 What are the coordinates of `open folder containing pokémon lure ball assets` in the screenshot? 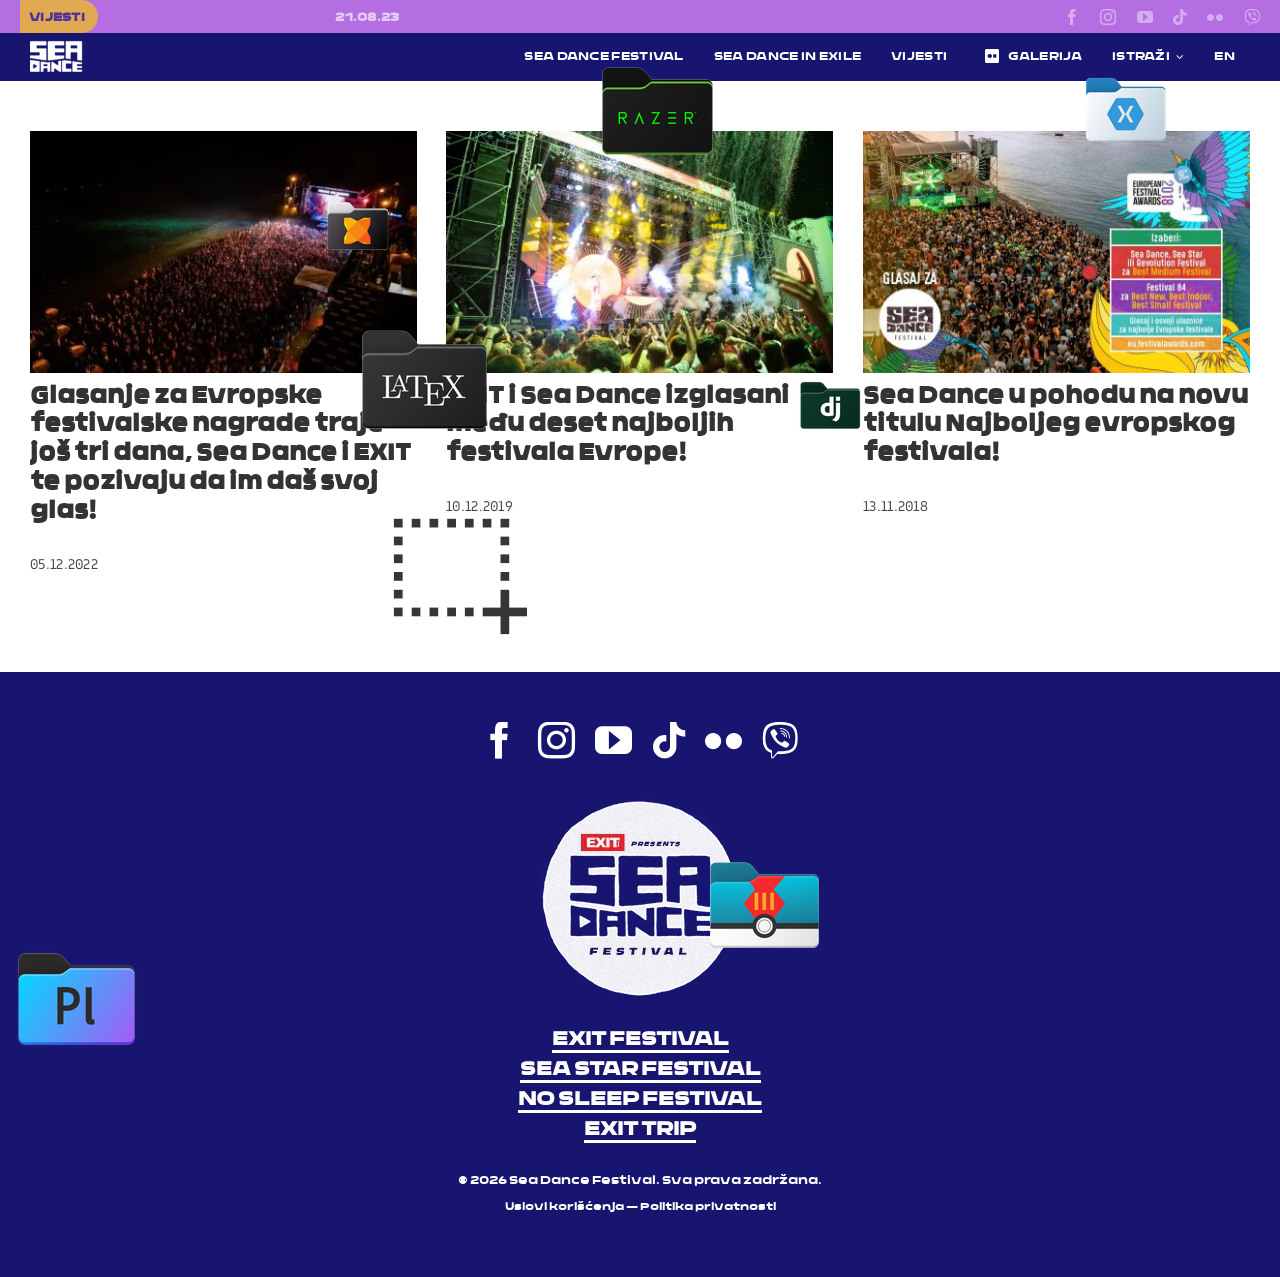 It's located at (764, 908).